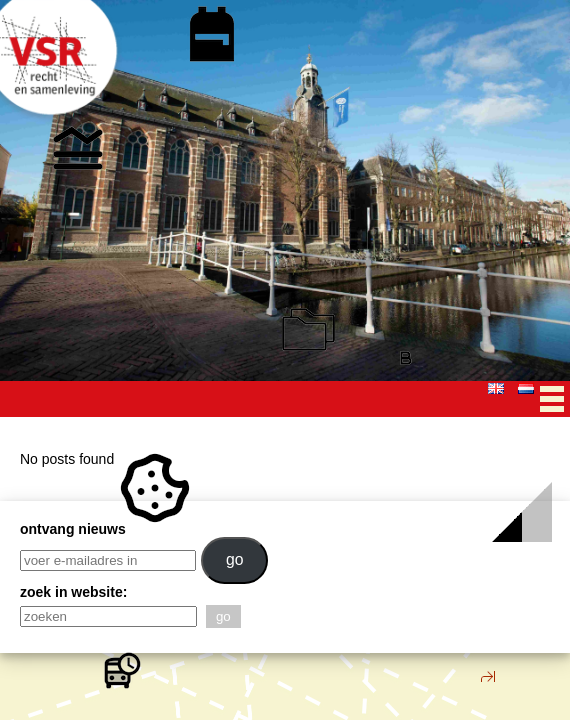 This screenshot has width=570, height=720. What do you see at coordinates (522, 512) in the screenshot?
I see `indicates weak cellular signal strength` at bounding box center [522, 512].